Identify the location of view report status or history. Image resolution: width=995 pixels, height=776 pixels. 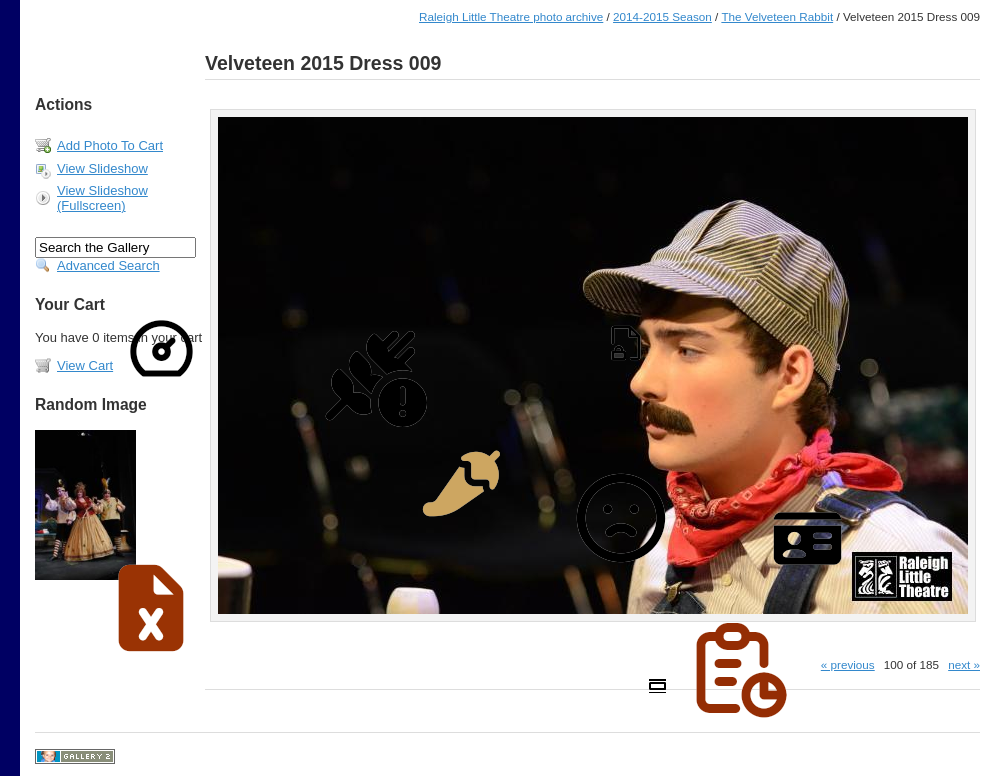
(737, 668).